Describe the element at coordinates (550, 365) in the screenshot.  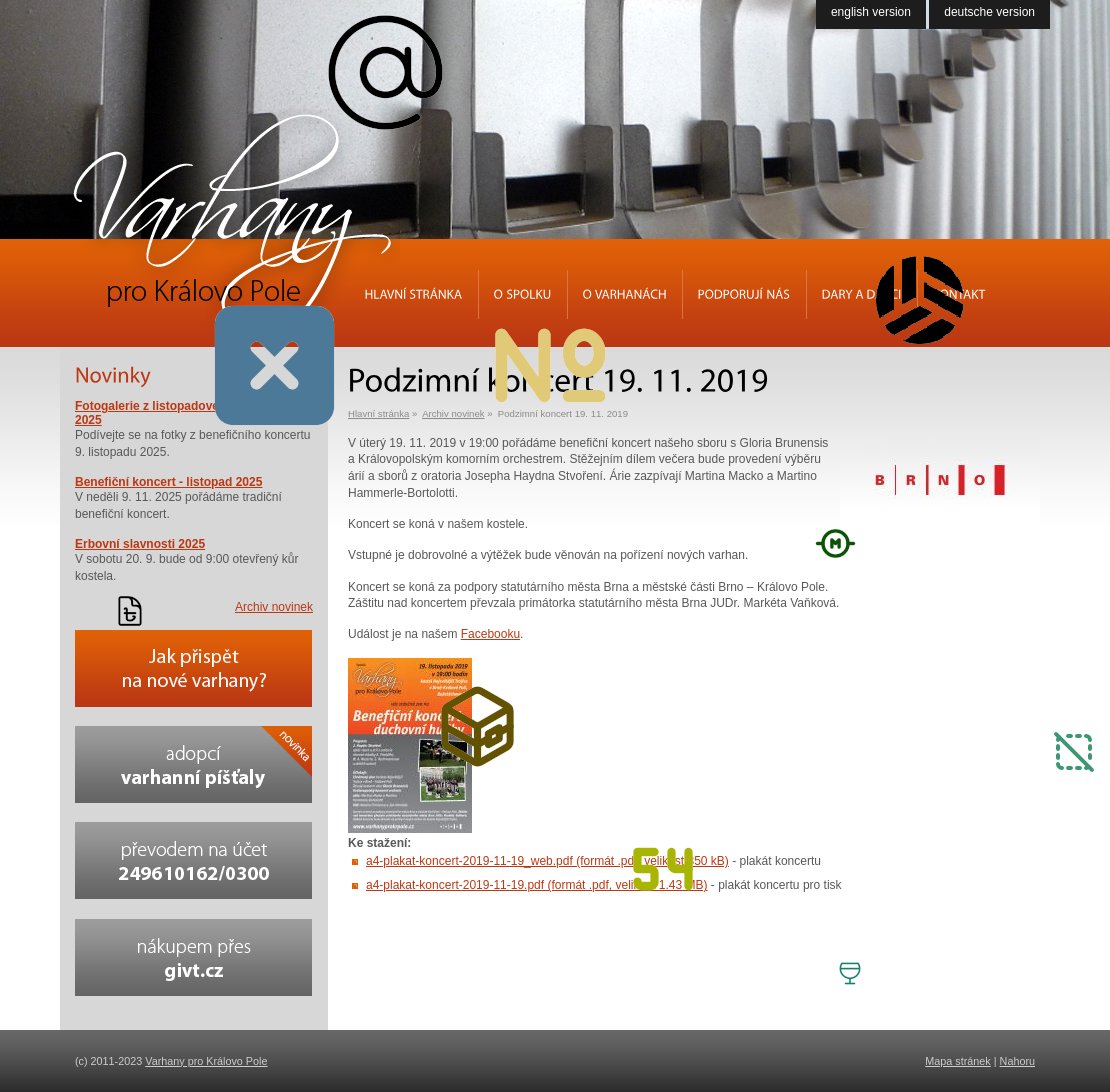
I see `insert a number or numero symbol` at that location.